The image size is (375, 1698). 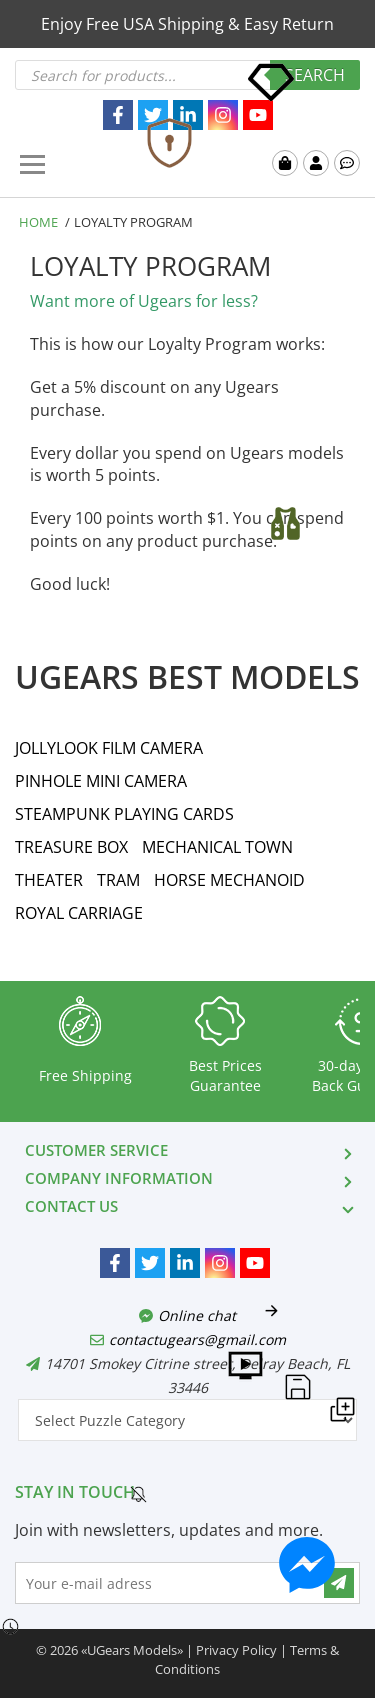 I want to click on play on-demand video content, so click(x=245, y=1365).